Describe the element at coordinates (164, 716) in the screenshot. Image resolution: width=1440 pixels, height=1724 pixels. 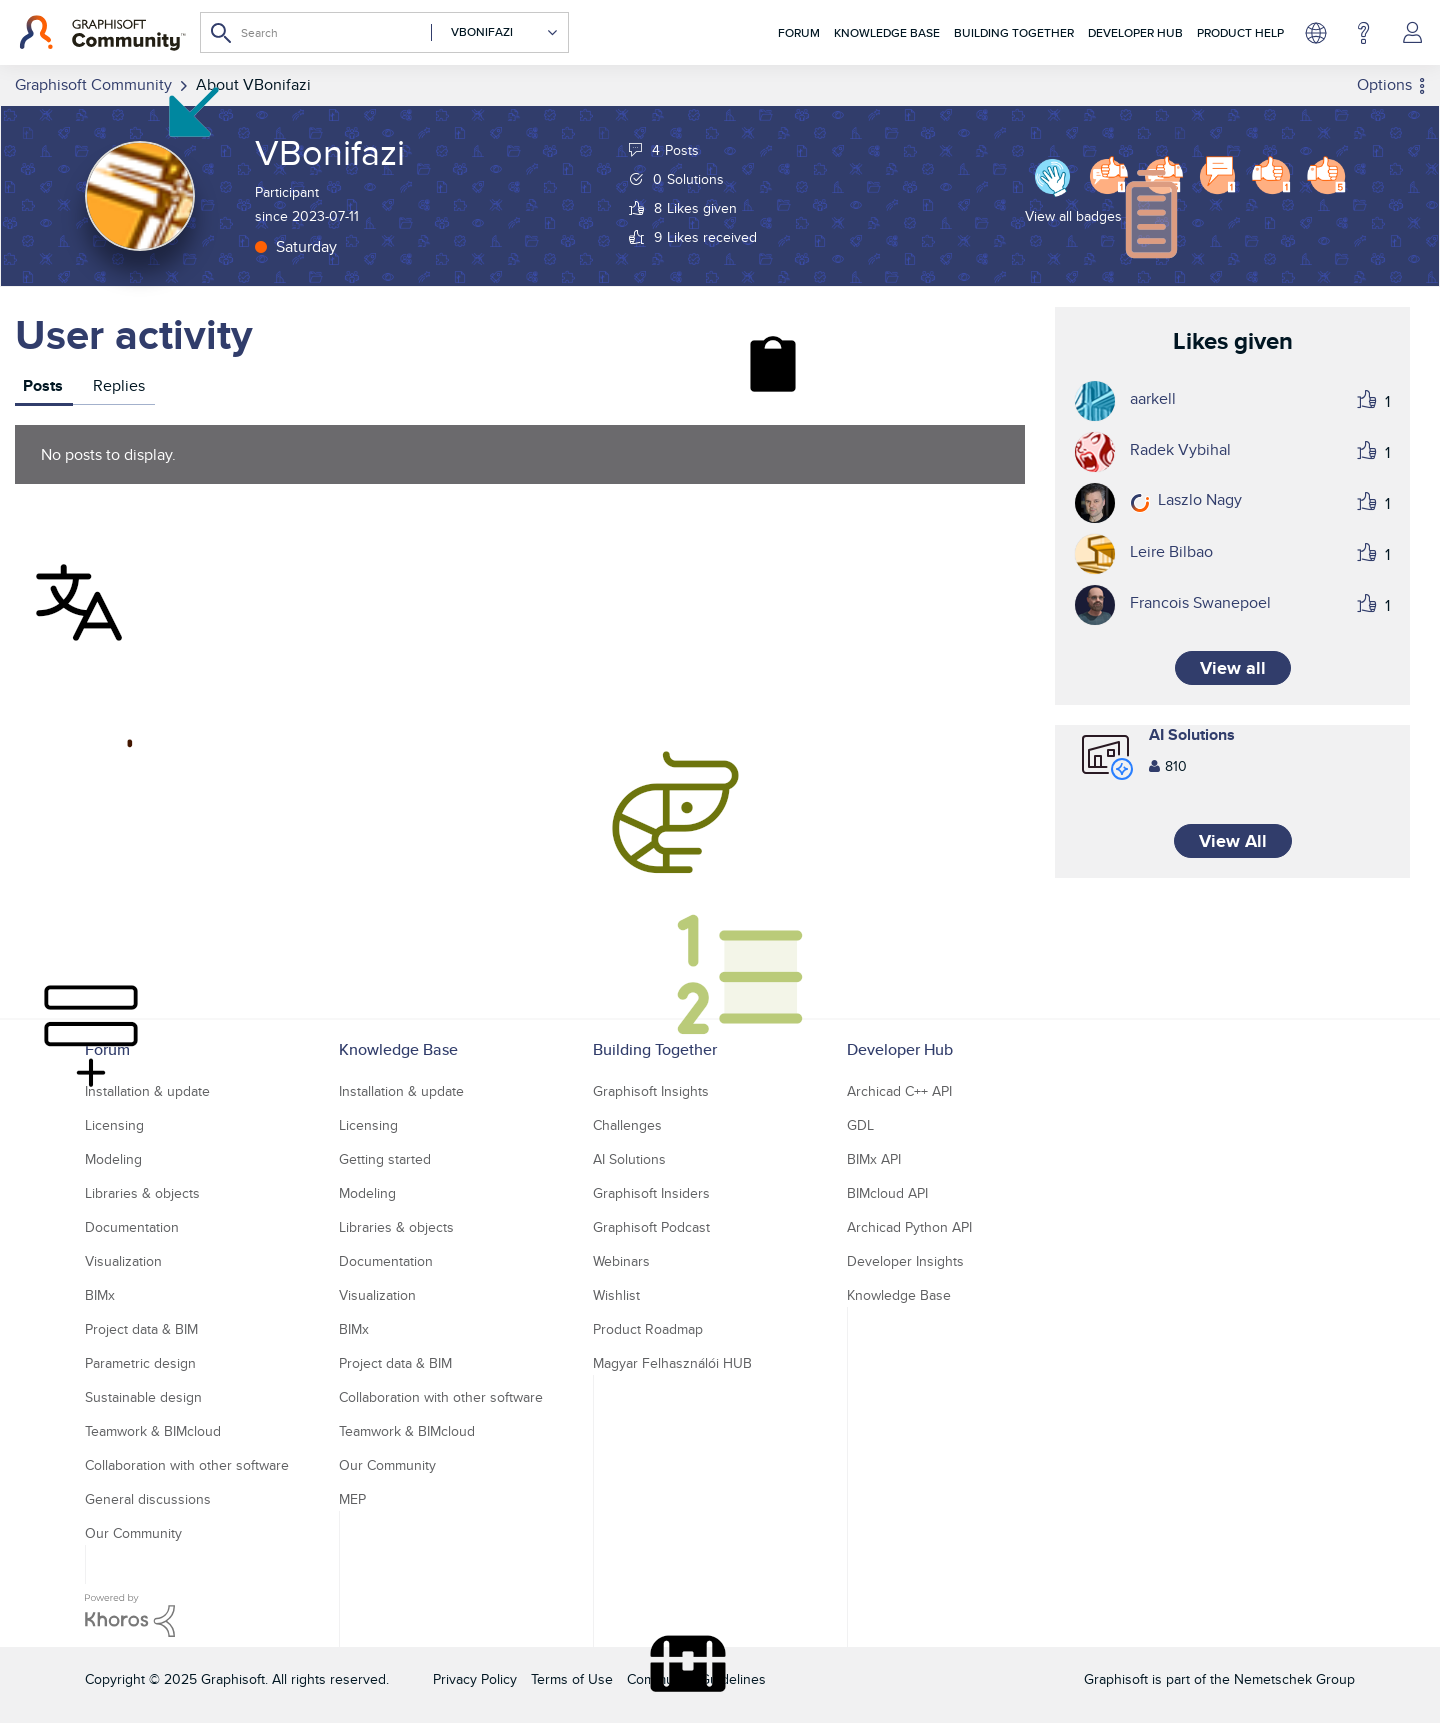
I see `indicates no cellular signal available` at that location.